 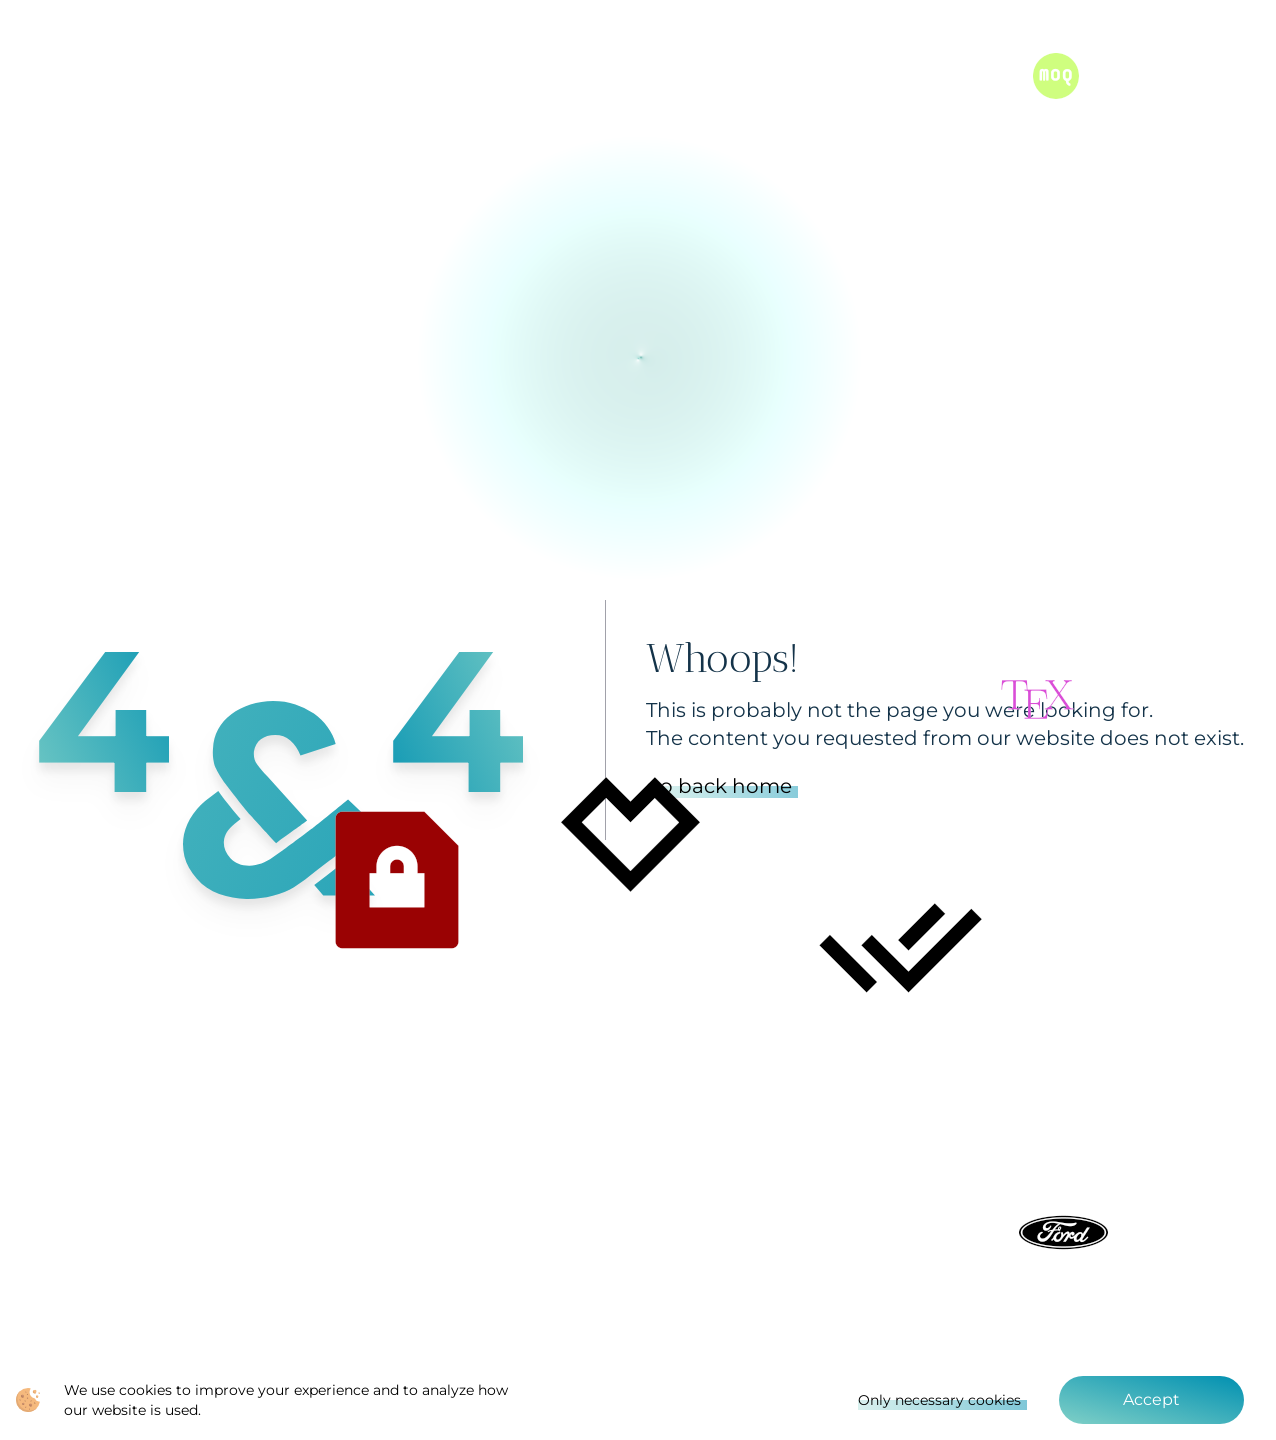 I want to click on TeX typesetting system logo, so click(x=1037, y=699).